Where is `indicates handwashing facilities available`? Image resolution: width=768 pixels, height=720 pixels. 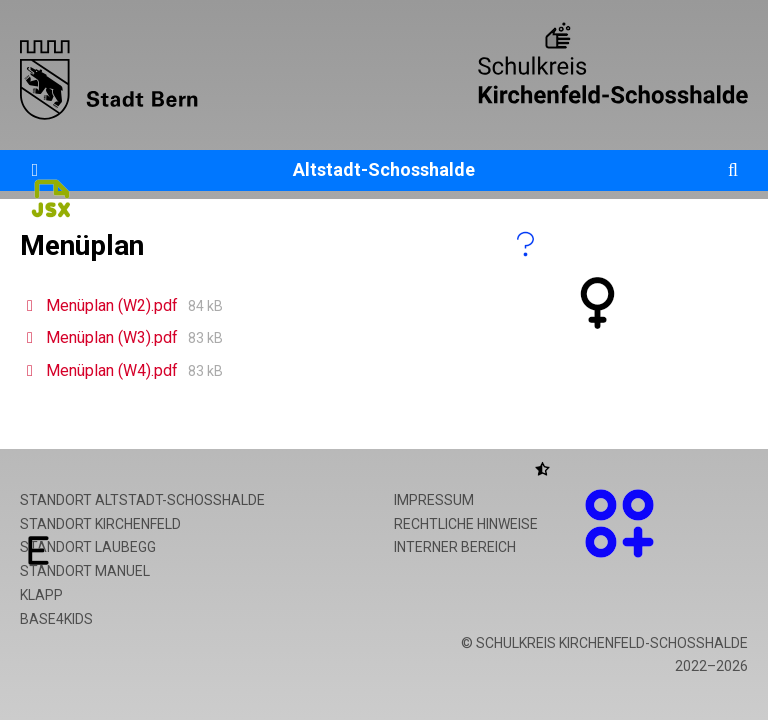 indicates handwashing facilities available is located at coordinates (558, 35).